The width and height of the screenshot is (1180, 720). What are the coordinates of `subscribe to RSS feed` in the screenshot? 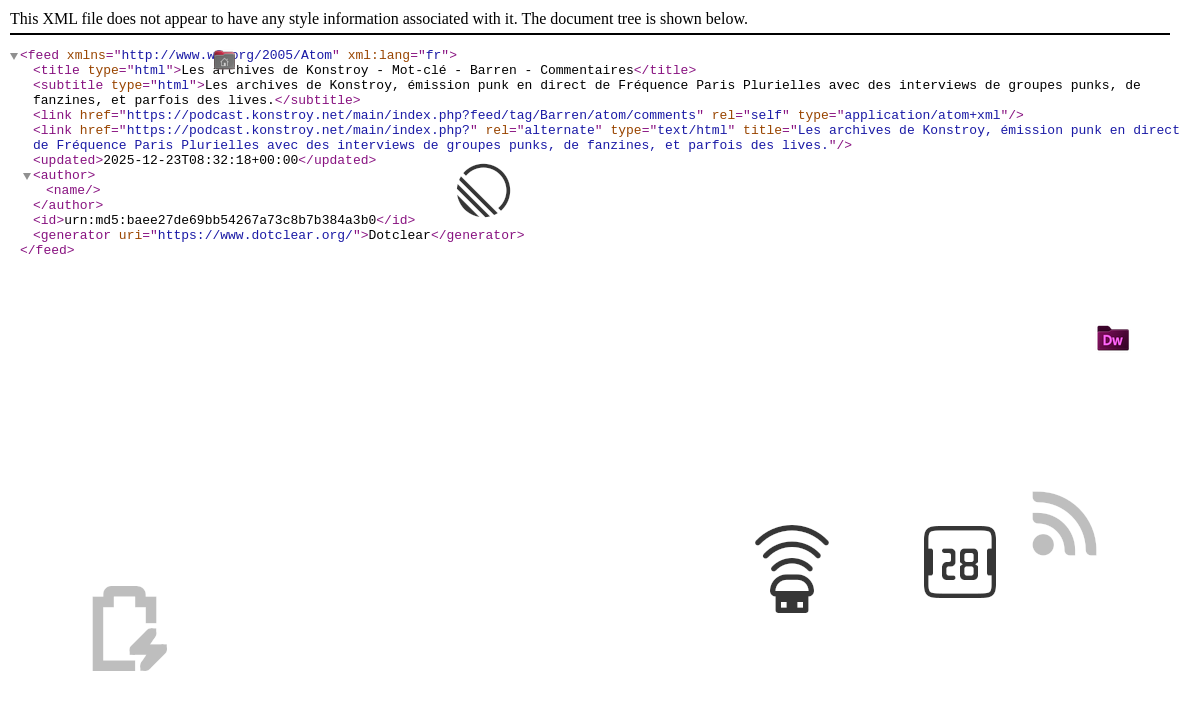 It's located at (1064, 523).